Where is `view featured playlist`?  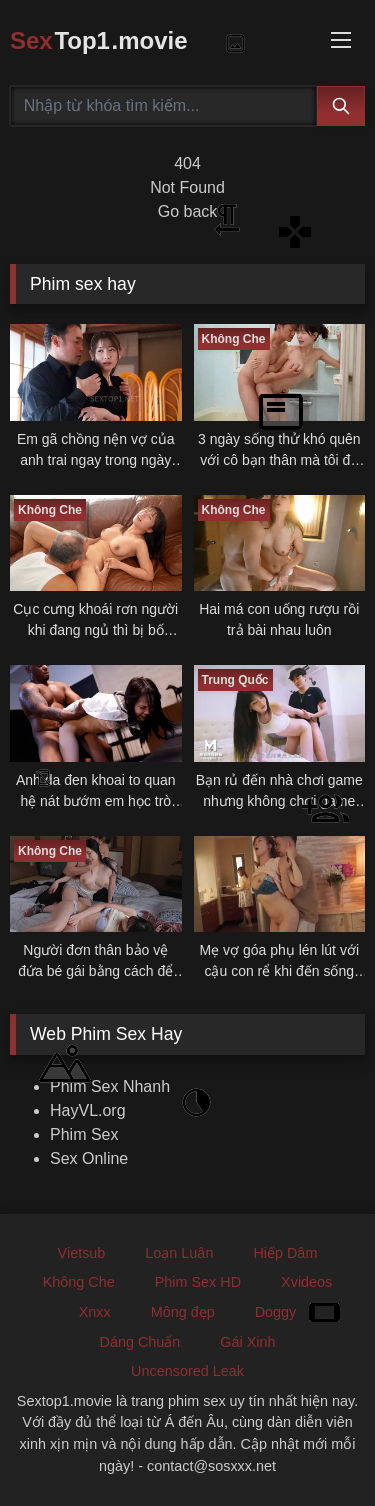
view featured playlist is located at coordinates (281, 412).